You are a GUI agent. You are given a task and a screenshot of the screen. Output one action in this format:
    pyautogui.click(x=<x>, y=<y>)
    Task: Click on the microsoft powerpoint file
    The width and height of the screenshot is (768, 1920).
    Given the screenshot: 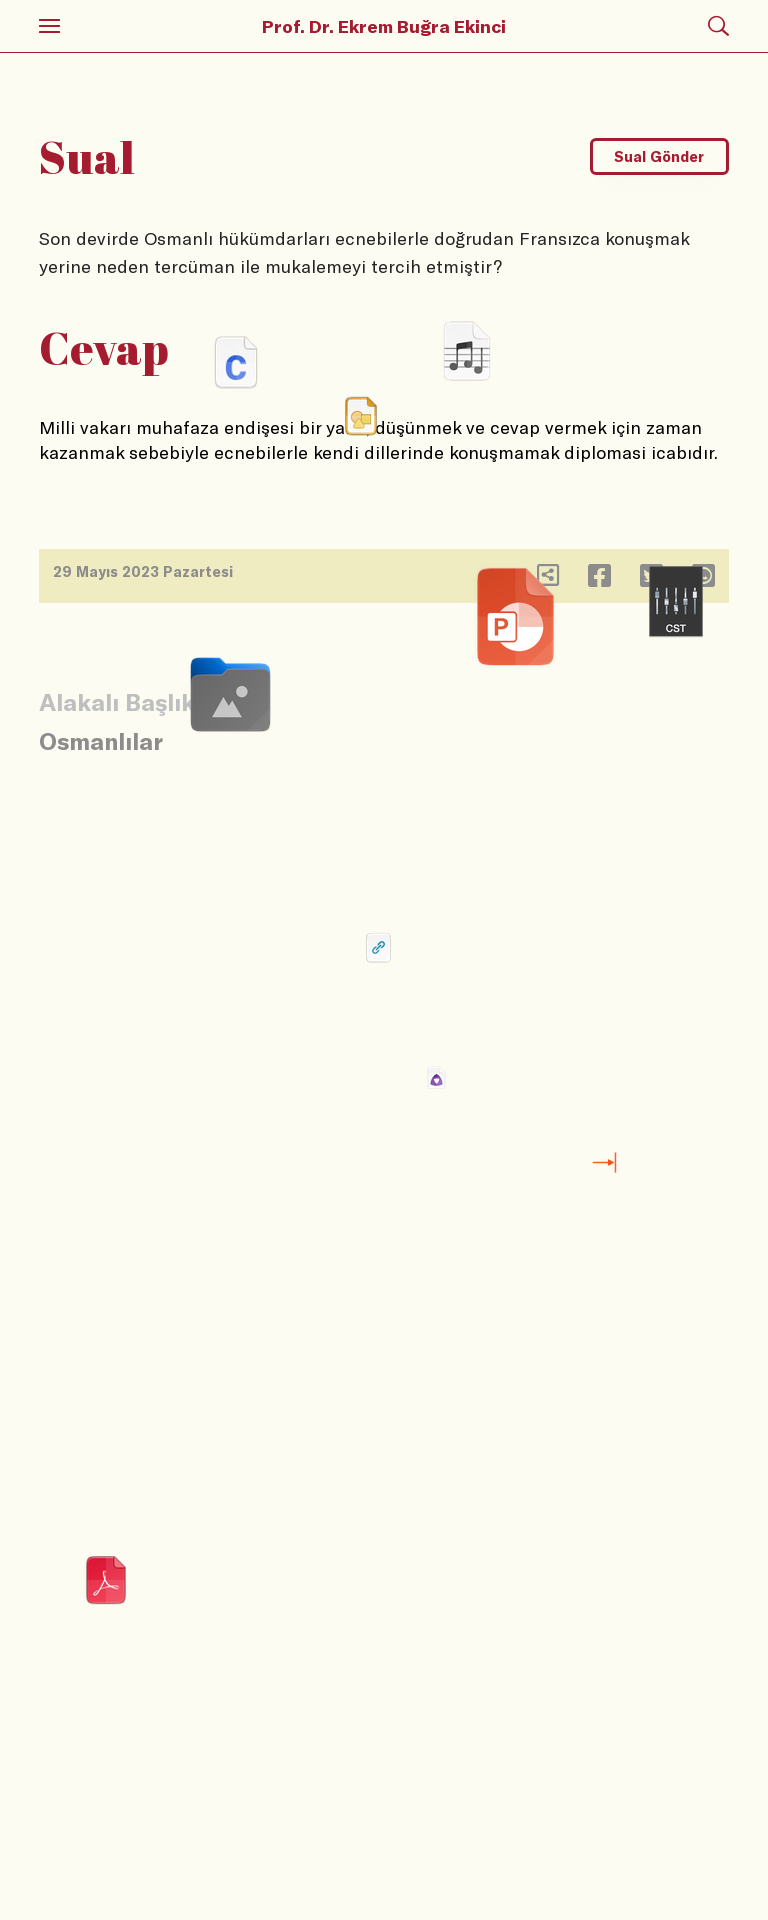 What is the action you would take?
    pyautogui.click(x=515, y=616)
    